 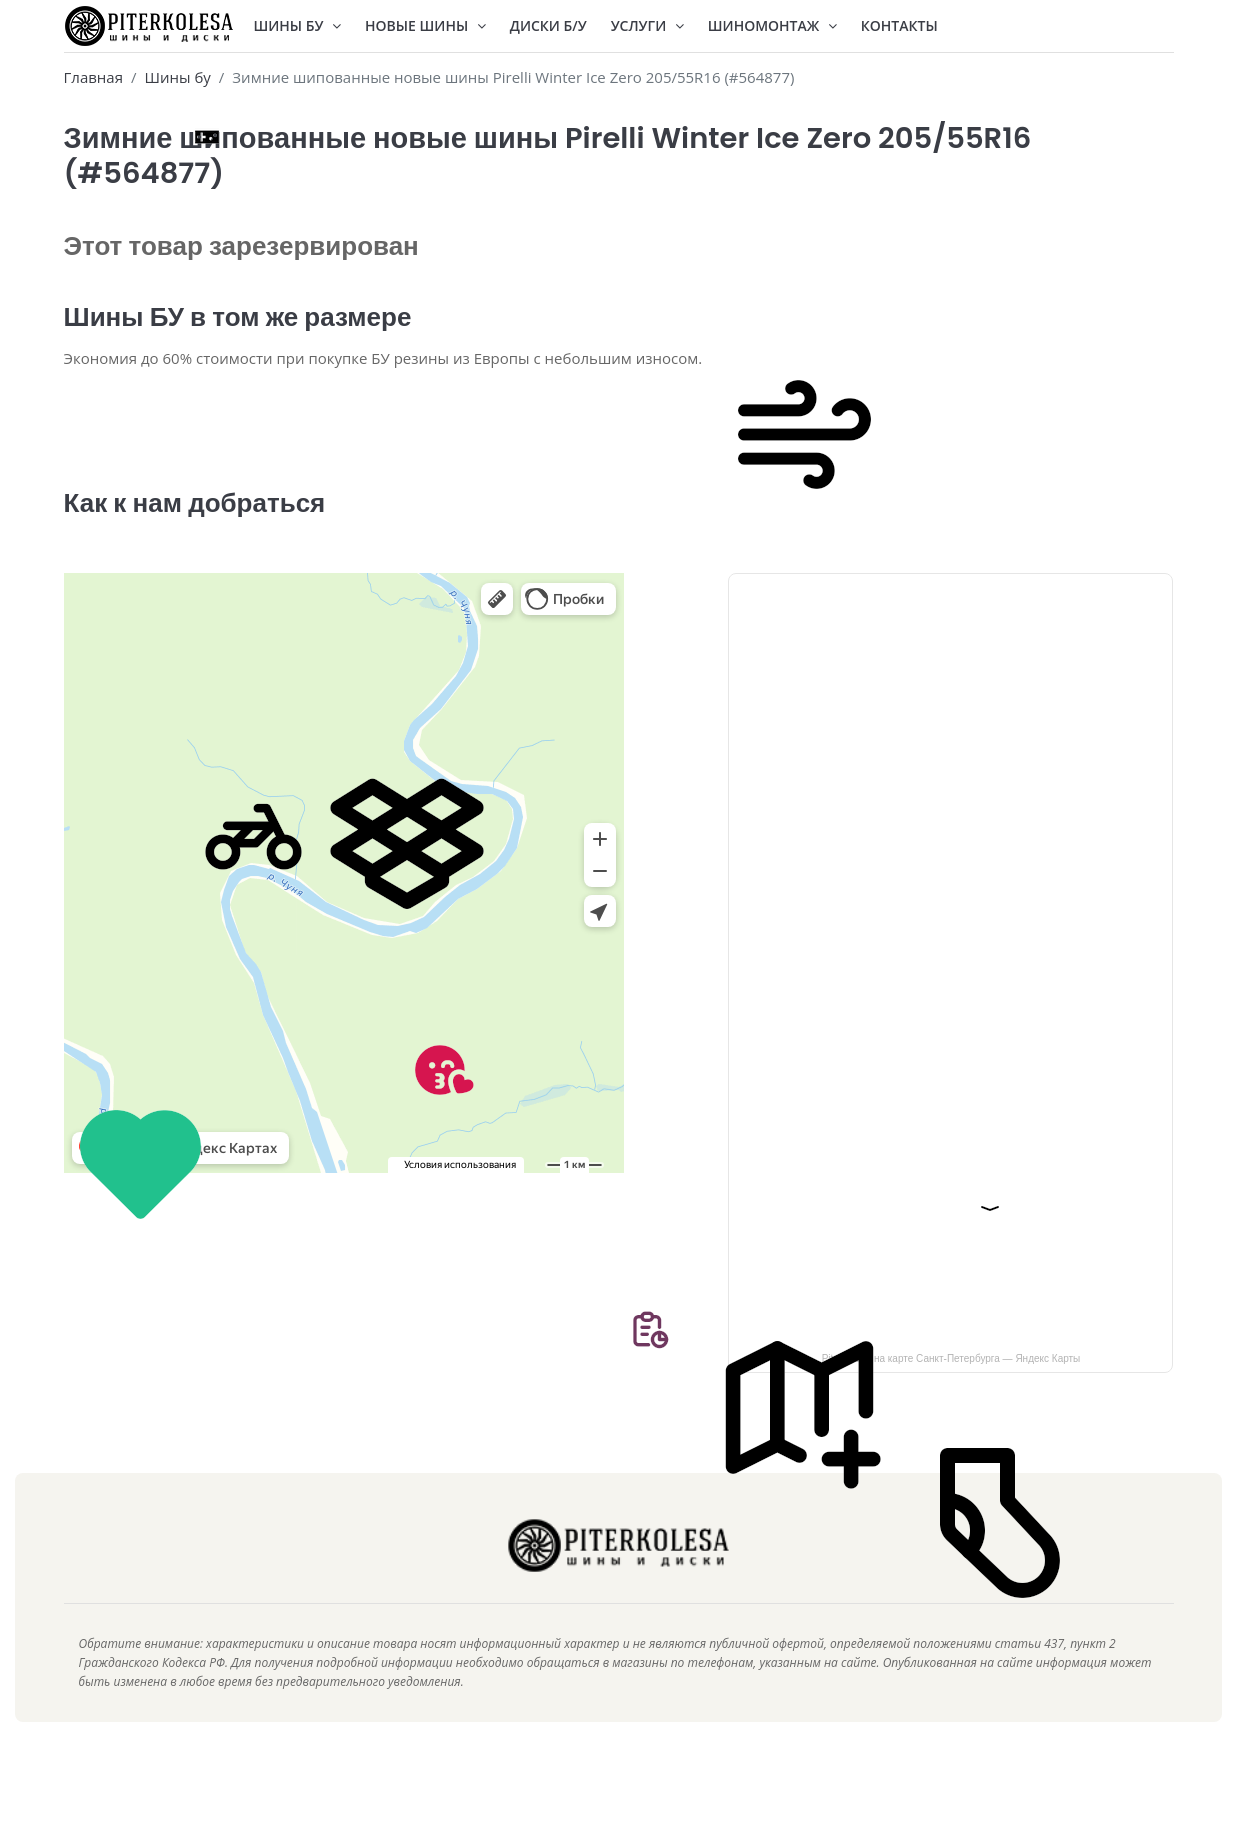 What do you see at coordinates (990, 1208) in the screenshot?
I see `expand content or dropdown menu` at bounding box center [990, 1208].